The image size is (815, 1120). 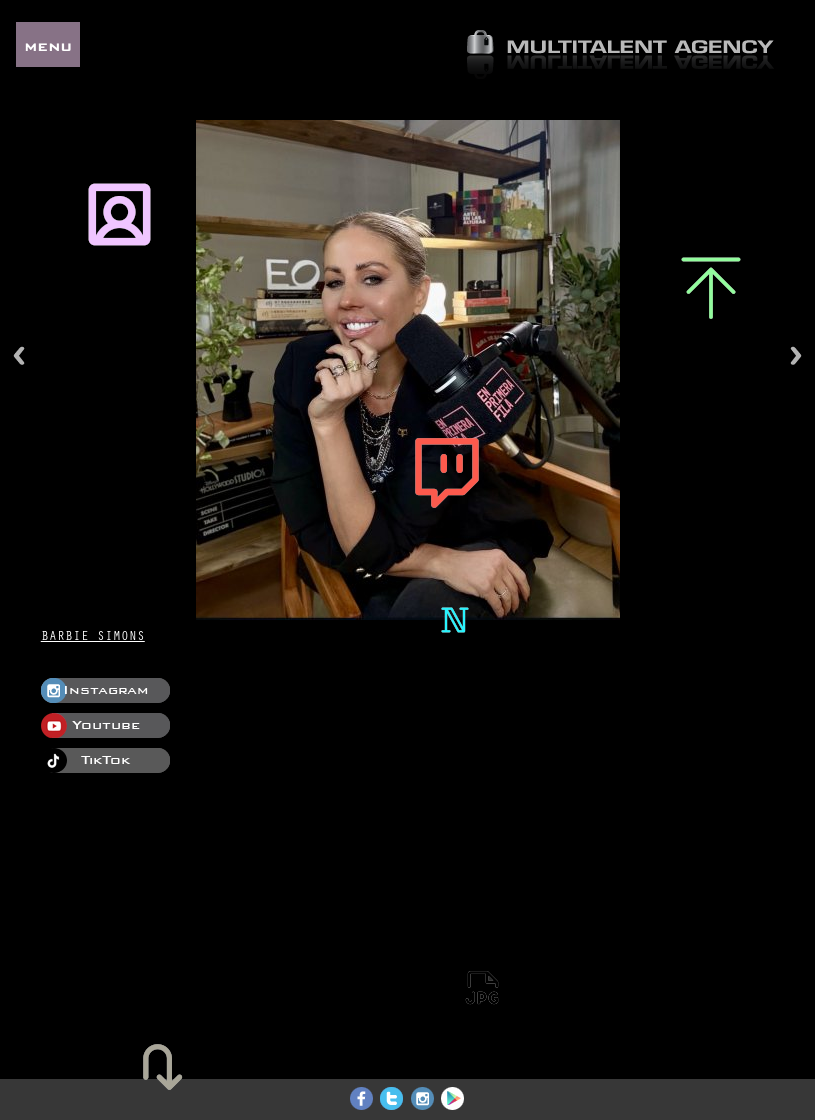 I want to click on open Twitch app, so click(x=447, y=473).